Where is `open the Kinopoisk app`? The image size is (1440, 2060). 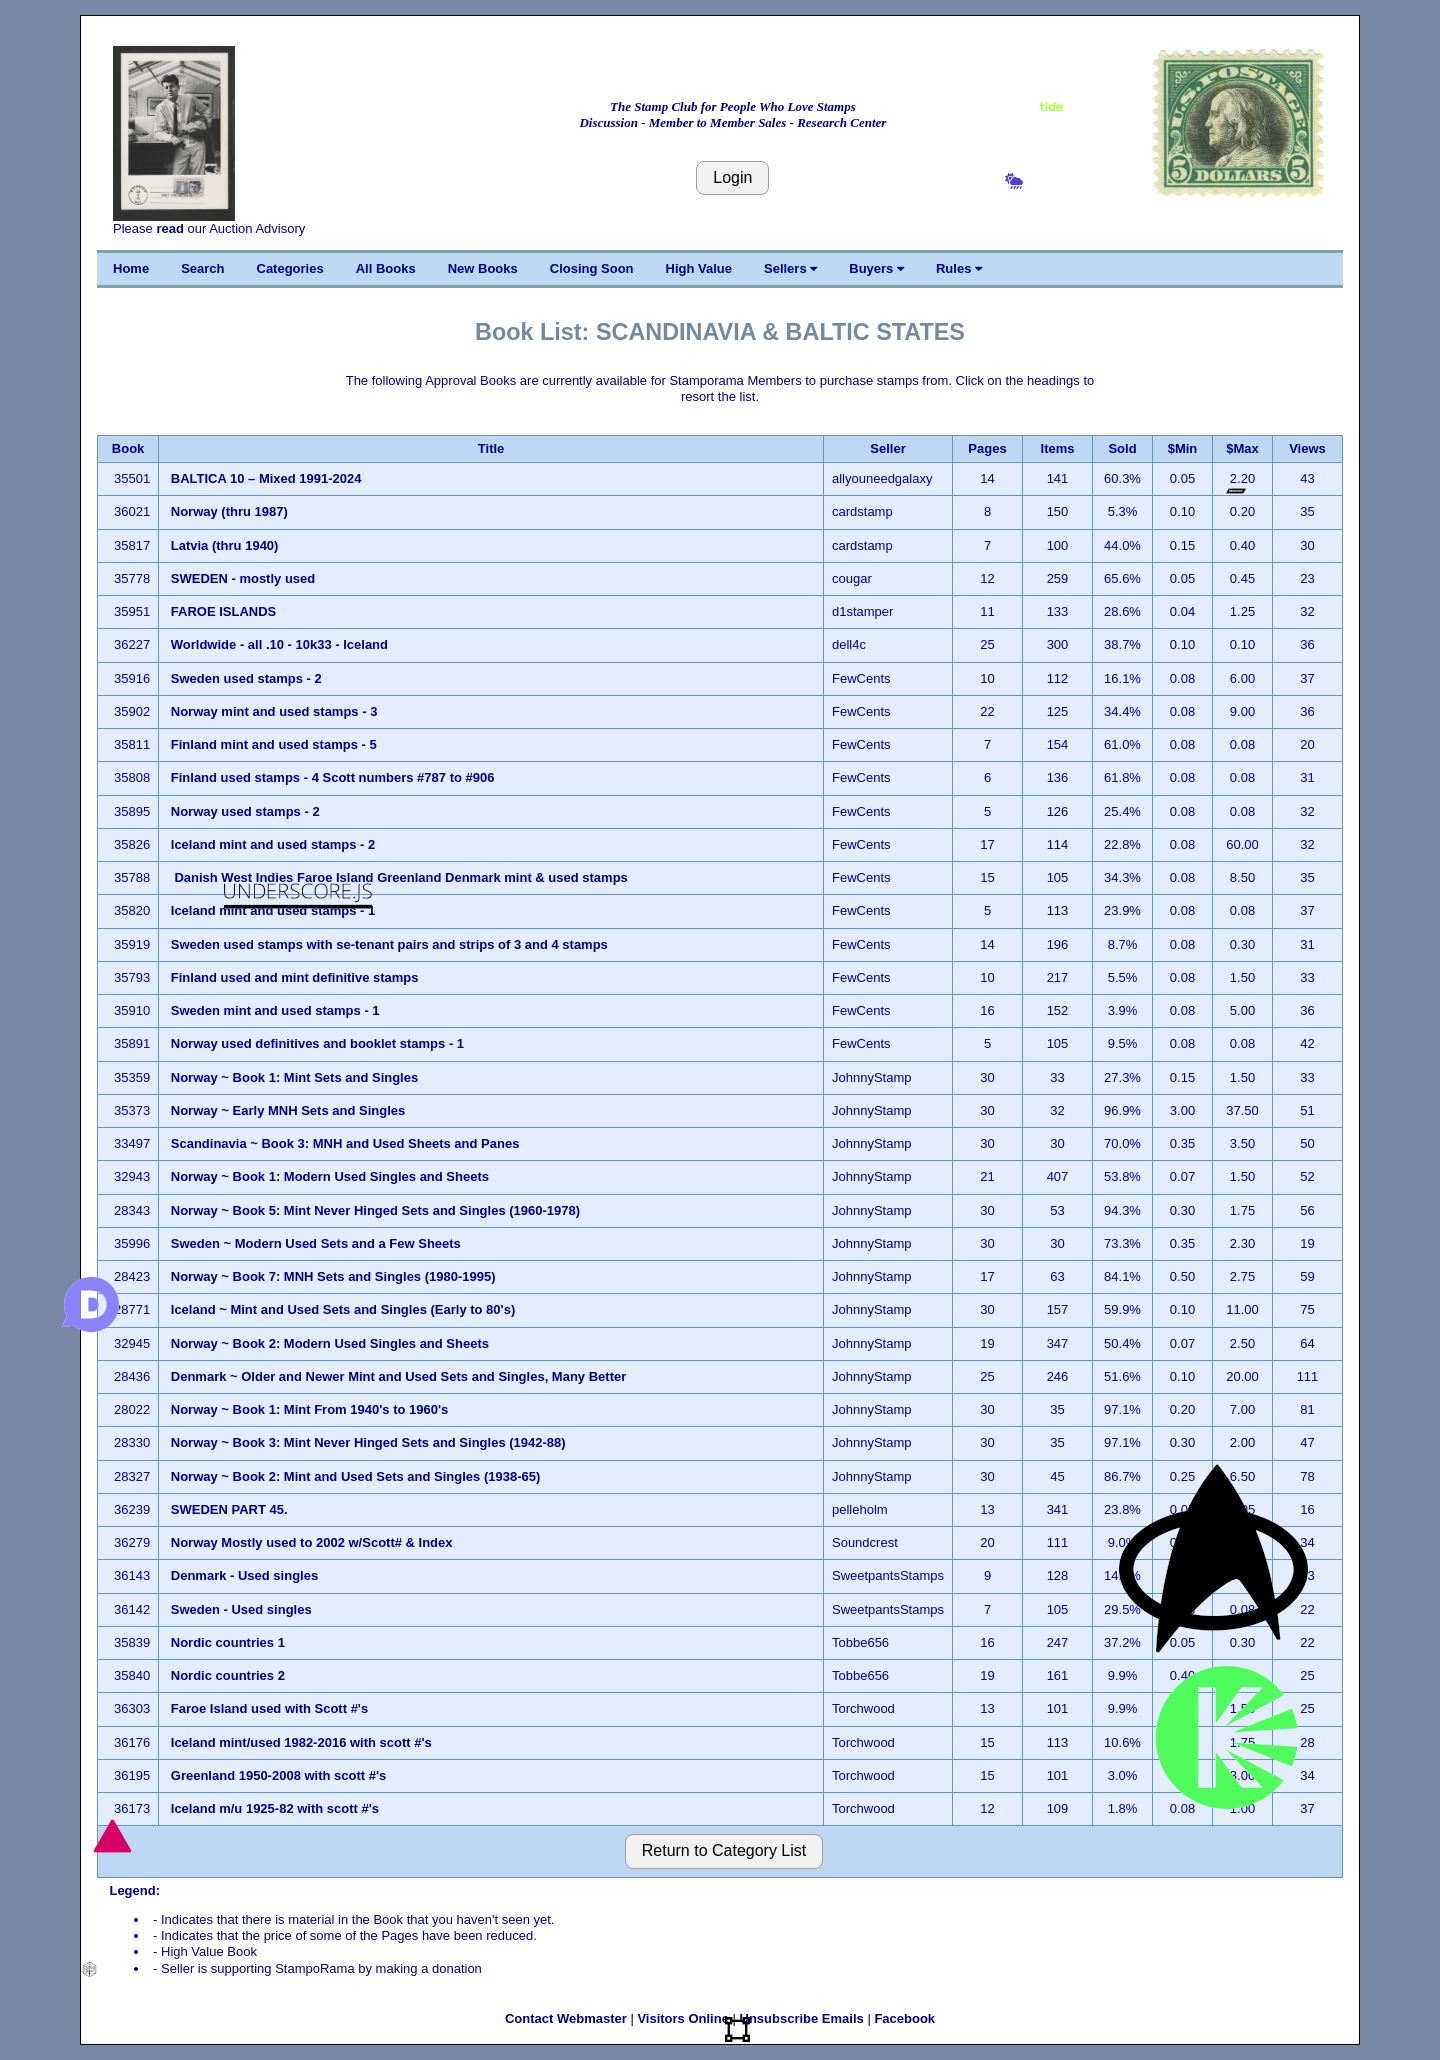
open the Kinopoisk app is located at coordinates (1226, 1737).